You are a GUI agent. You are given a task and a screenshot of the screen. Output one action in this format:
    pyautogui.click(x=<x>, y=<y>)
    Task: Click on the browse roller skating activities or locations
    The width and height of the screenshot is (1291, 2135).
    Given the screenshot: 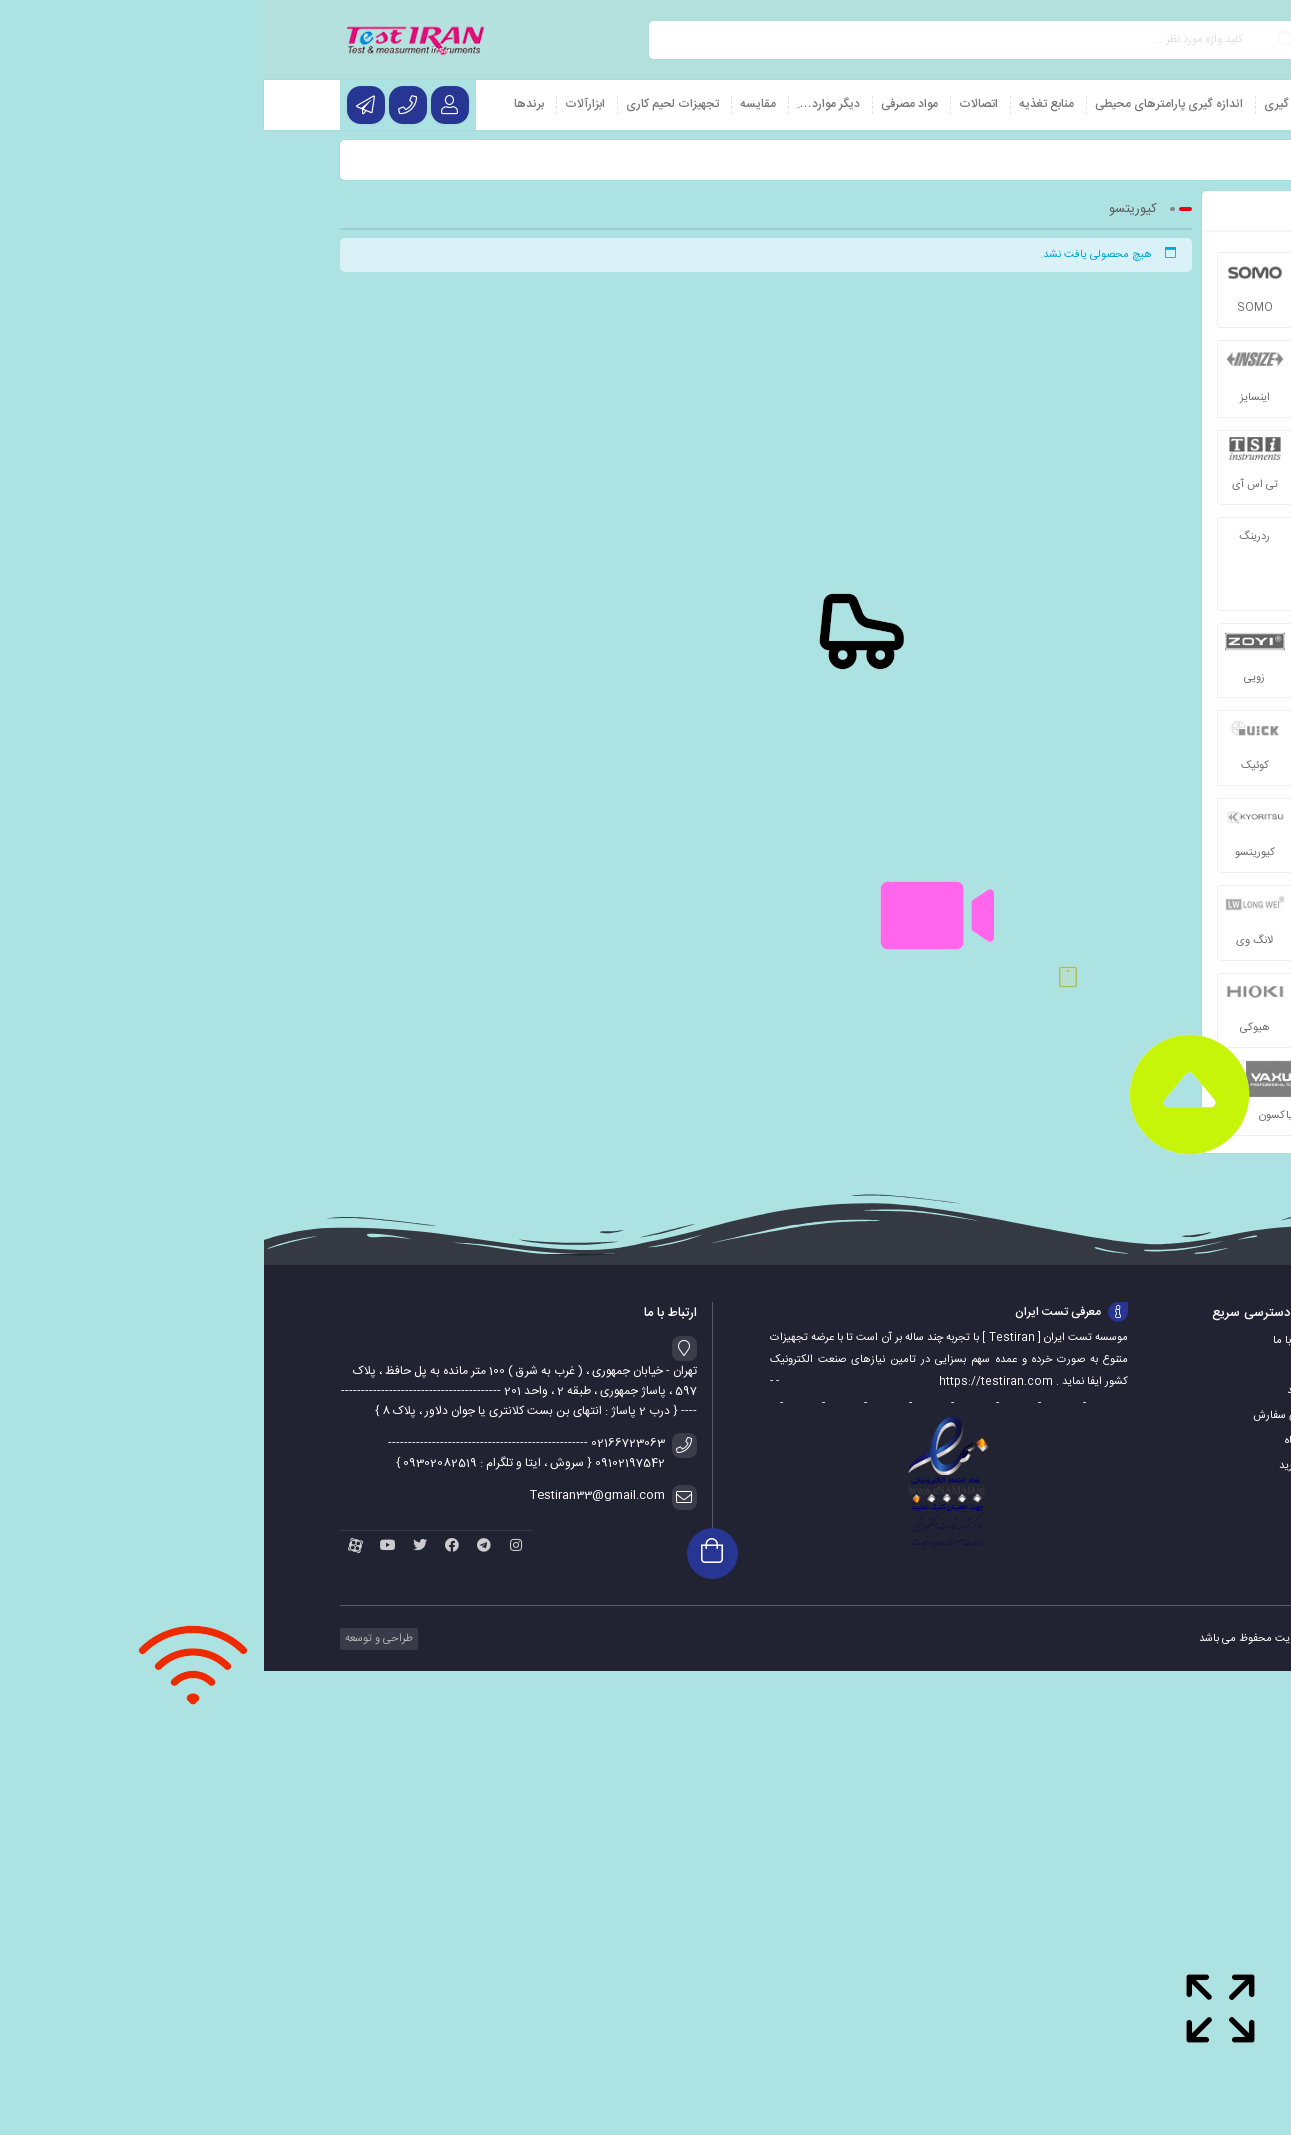 What is the action you would take?
    pyautogui.click(x=861, y=631)
    